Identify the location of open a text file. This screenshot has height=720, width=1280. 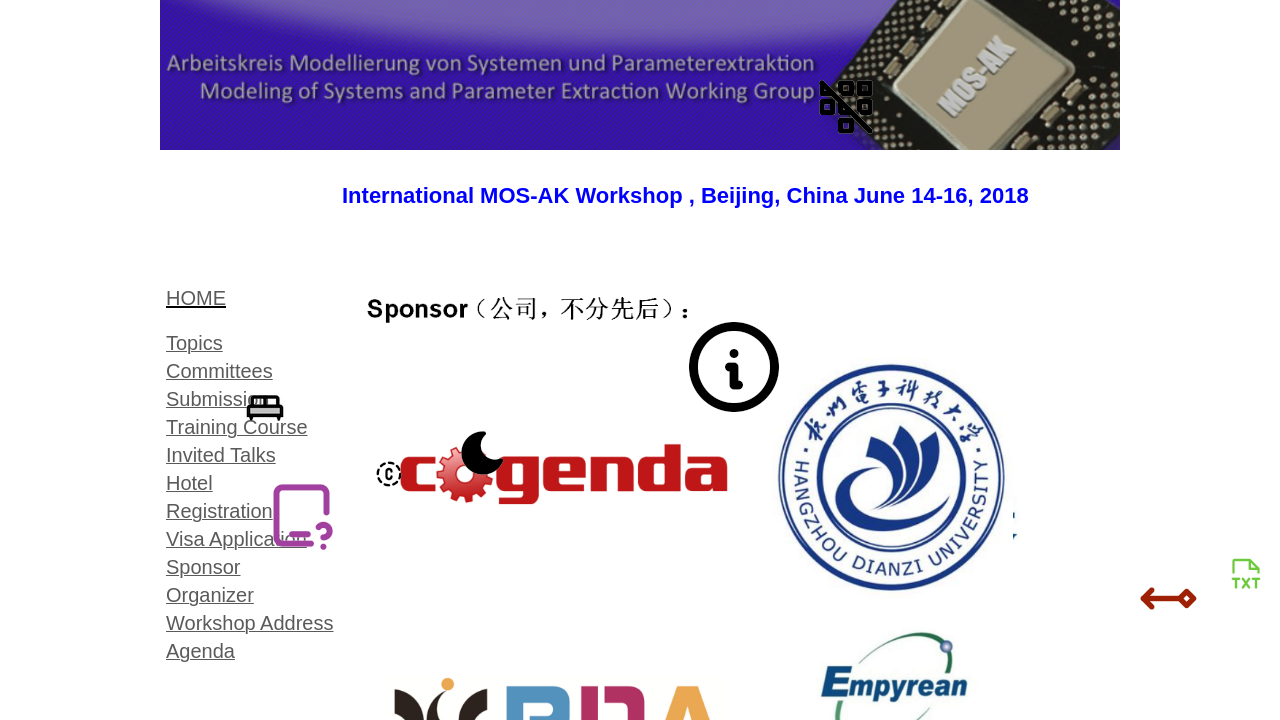
(1246, 575).